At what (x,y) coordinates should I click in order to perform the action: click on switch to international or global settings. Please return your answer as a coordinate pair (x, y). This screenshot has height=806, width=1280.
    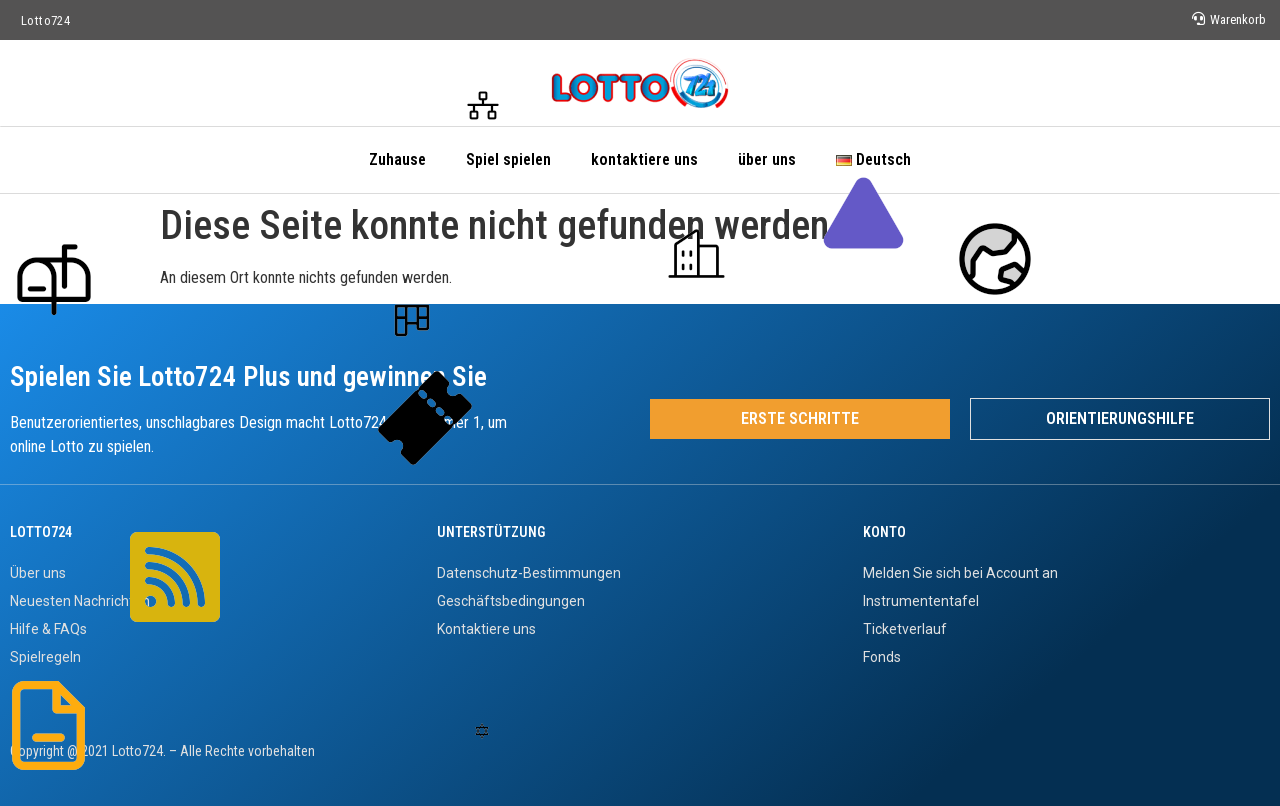
    Looking at the image, I should click on (995, 259).